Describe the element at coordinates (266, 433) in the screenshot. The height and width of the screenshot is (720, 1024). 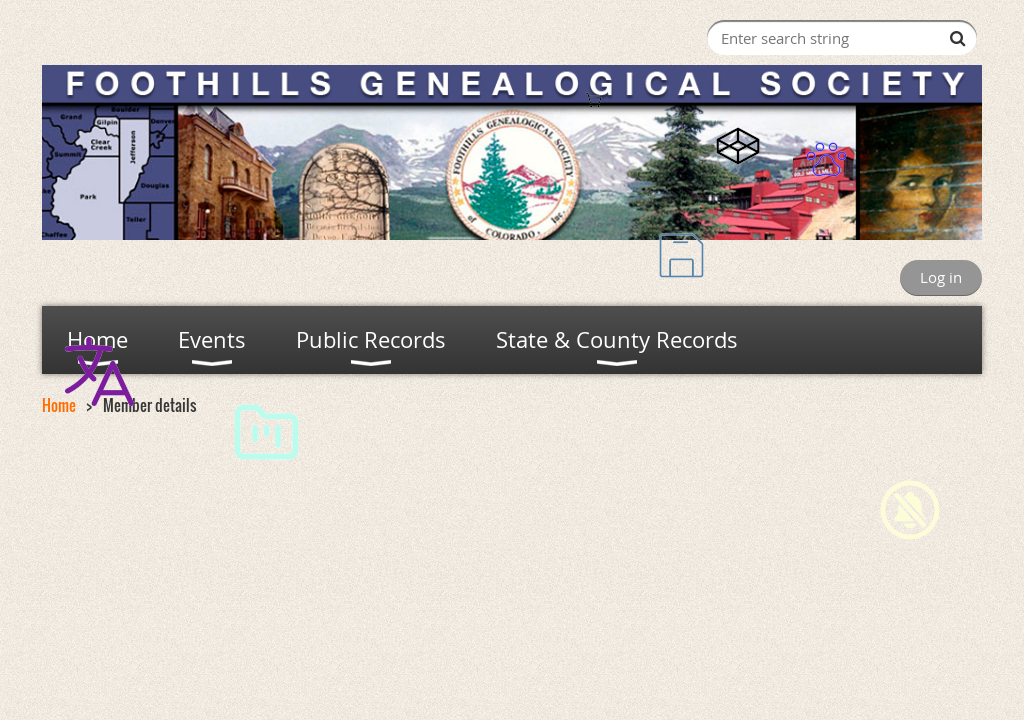
I see `open kanban board folder` at that location.